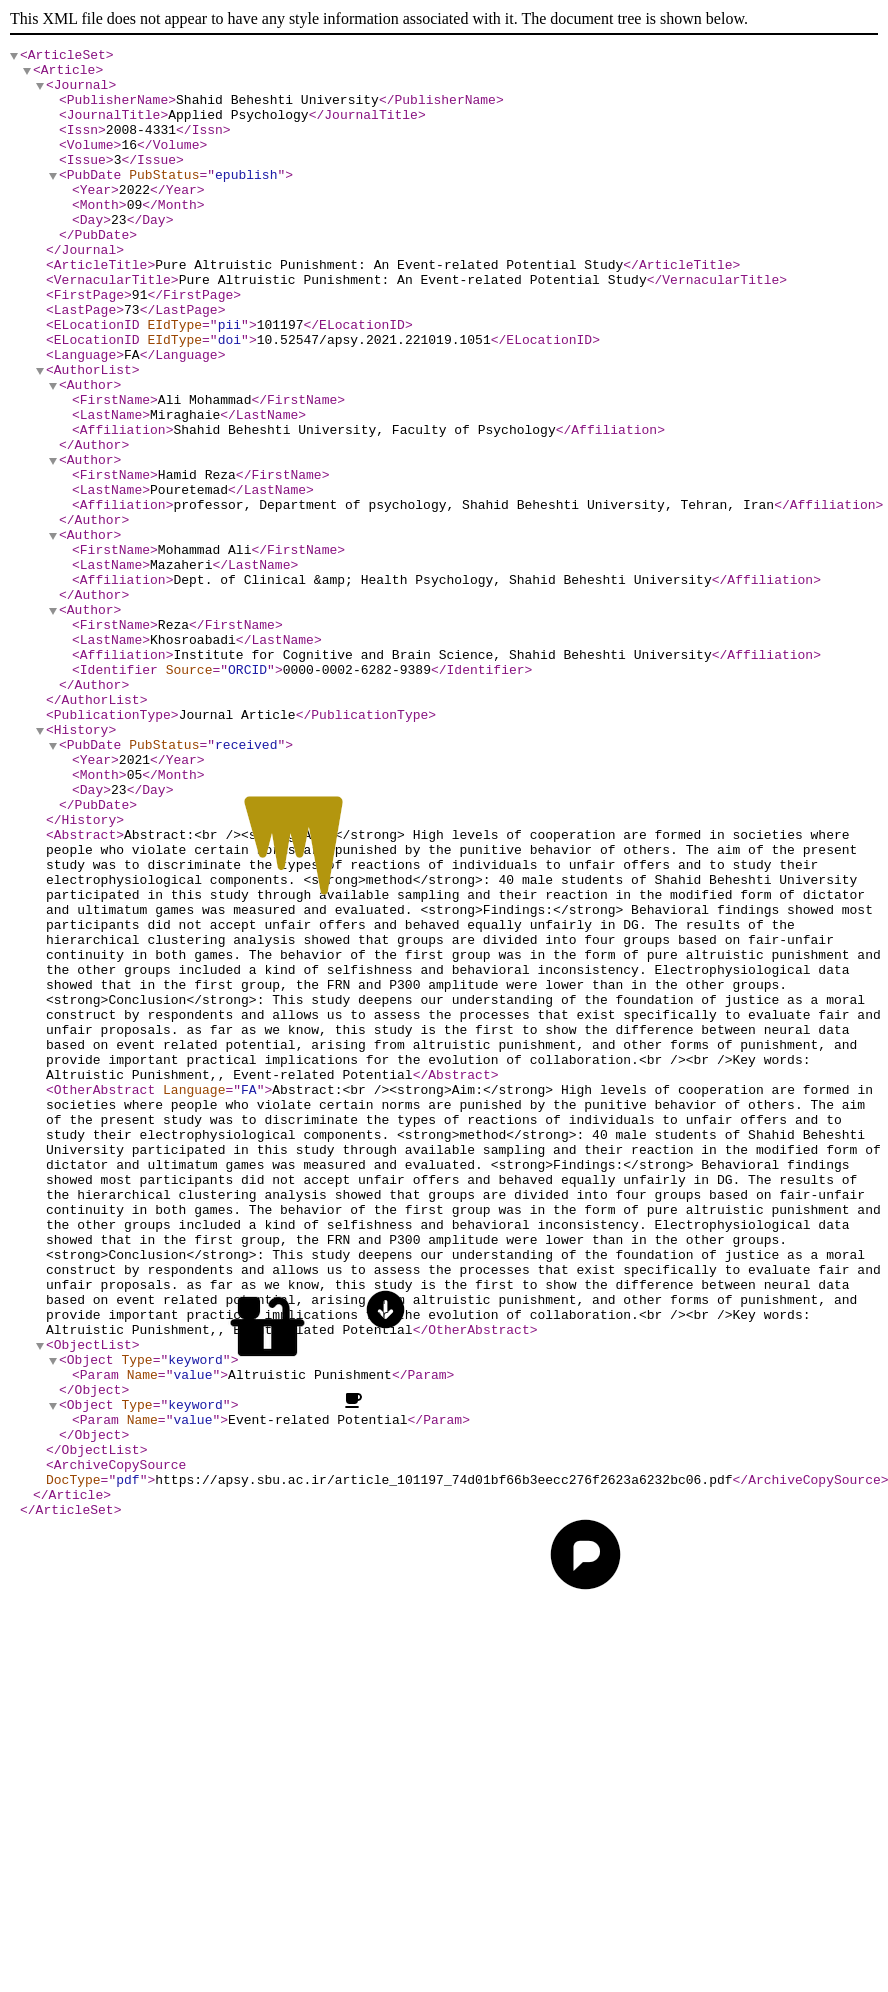  I want to click on open the pixelfed app, so click(585, 1554).